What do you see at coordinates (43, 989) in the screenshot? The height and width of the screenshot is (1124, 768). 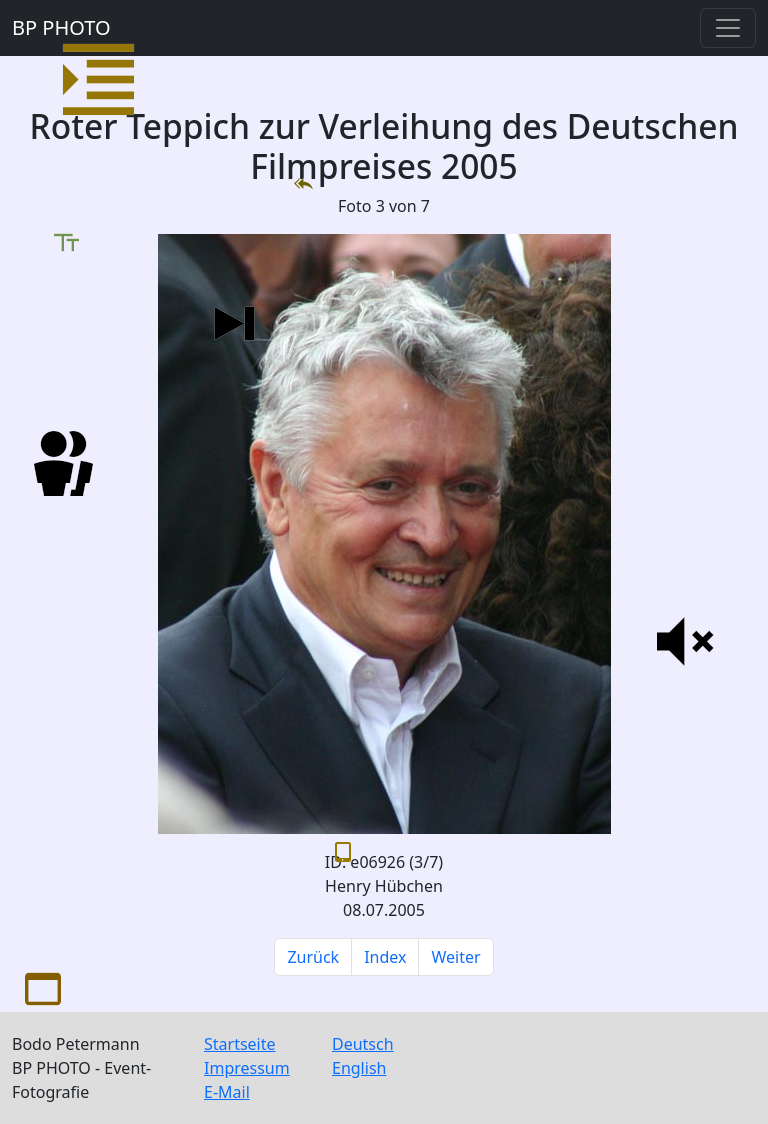 I see `open a new window` at bounding box center [43, 989].